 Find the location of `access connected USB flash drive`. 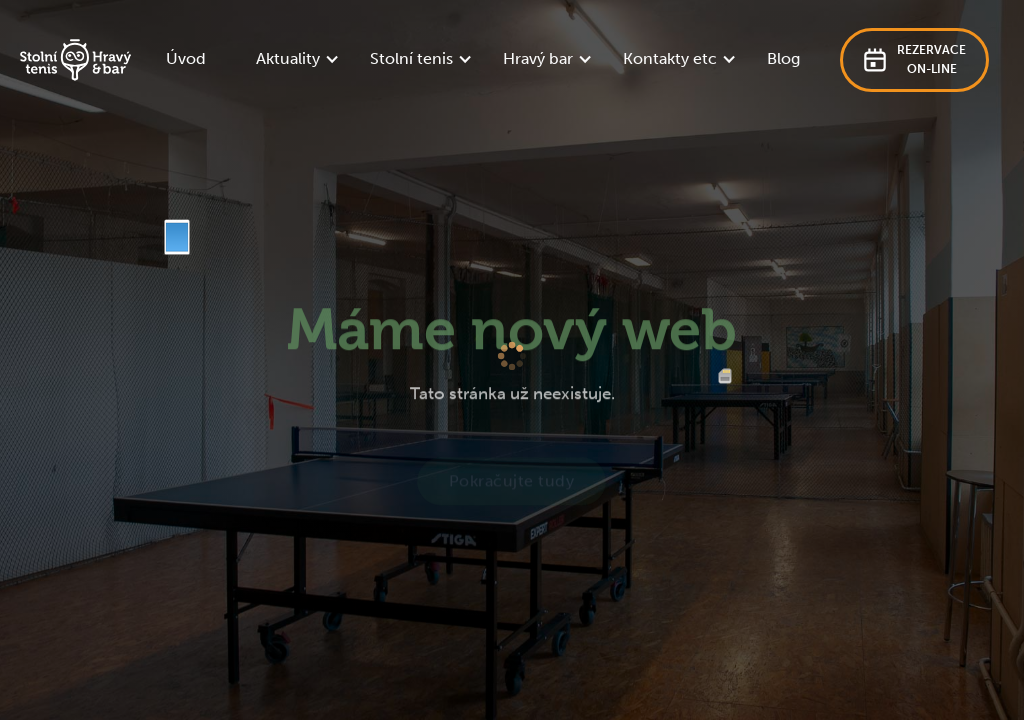

access connected USB flash drive is located at coordinates (725, 376).